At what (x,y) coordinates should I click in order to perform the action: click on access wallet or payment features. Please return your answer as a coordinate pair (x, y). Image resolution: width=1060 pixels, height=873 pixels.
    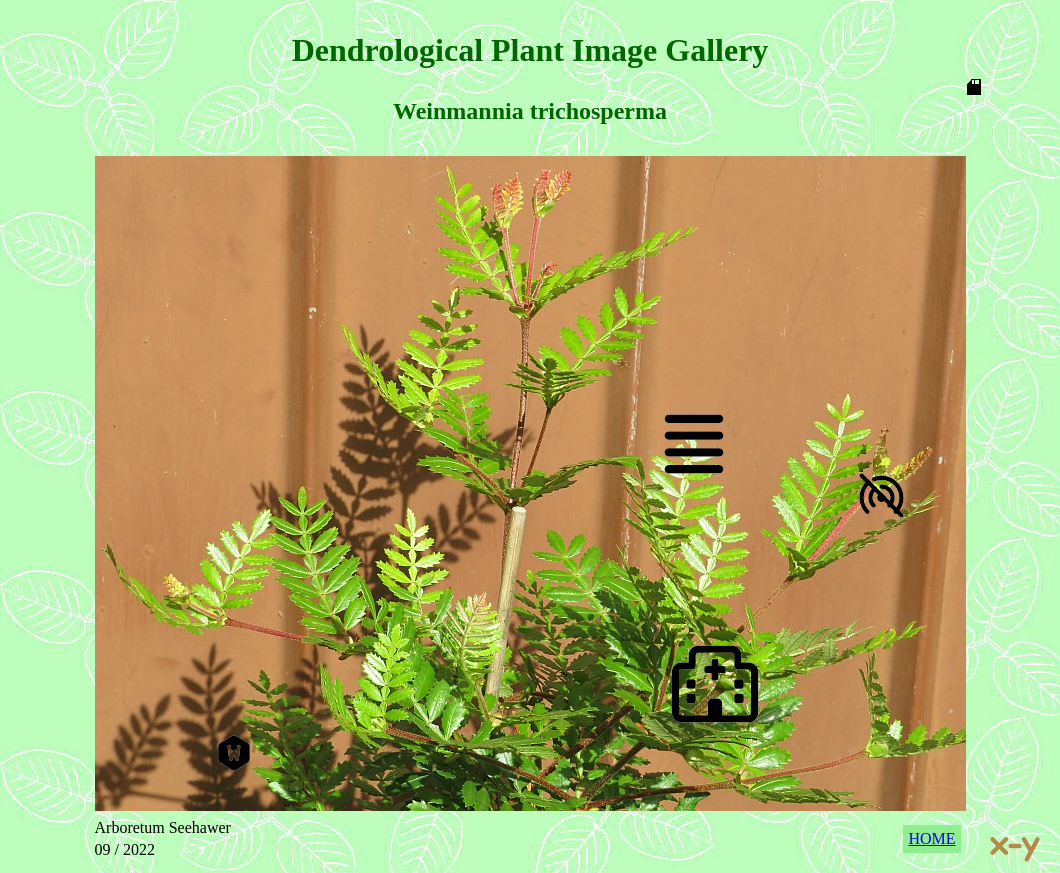
    Looking at the image, I should click on (234, 753).